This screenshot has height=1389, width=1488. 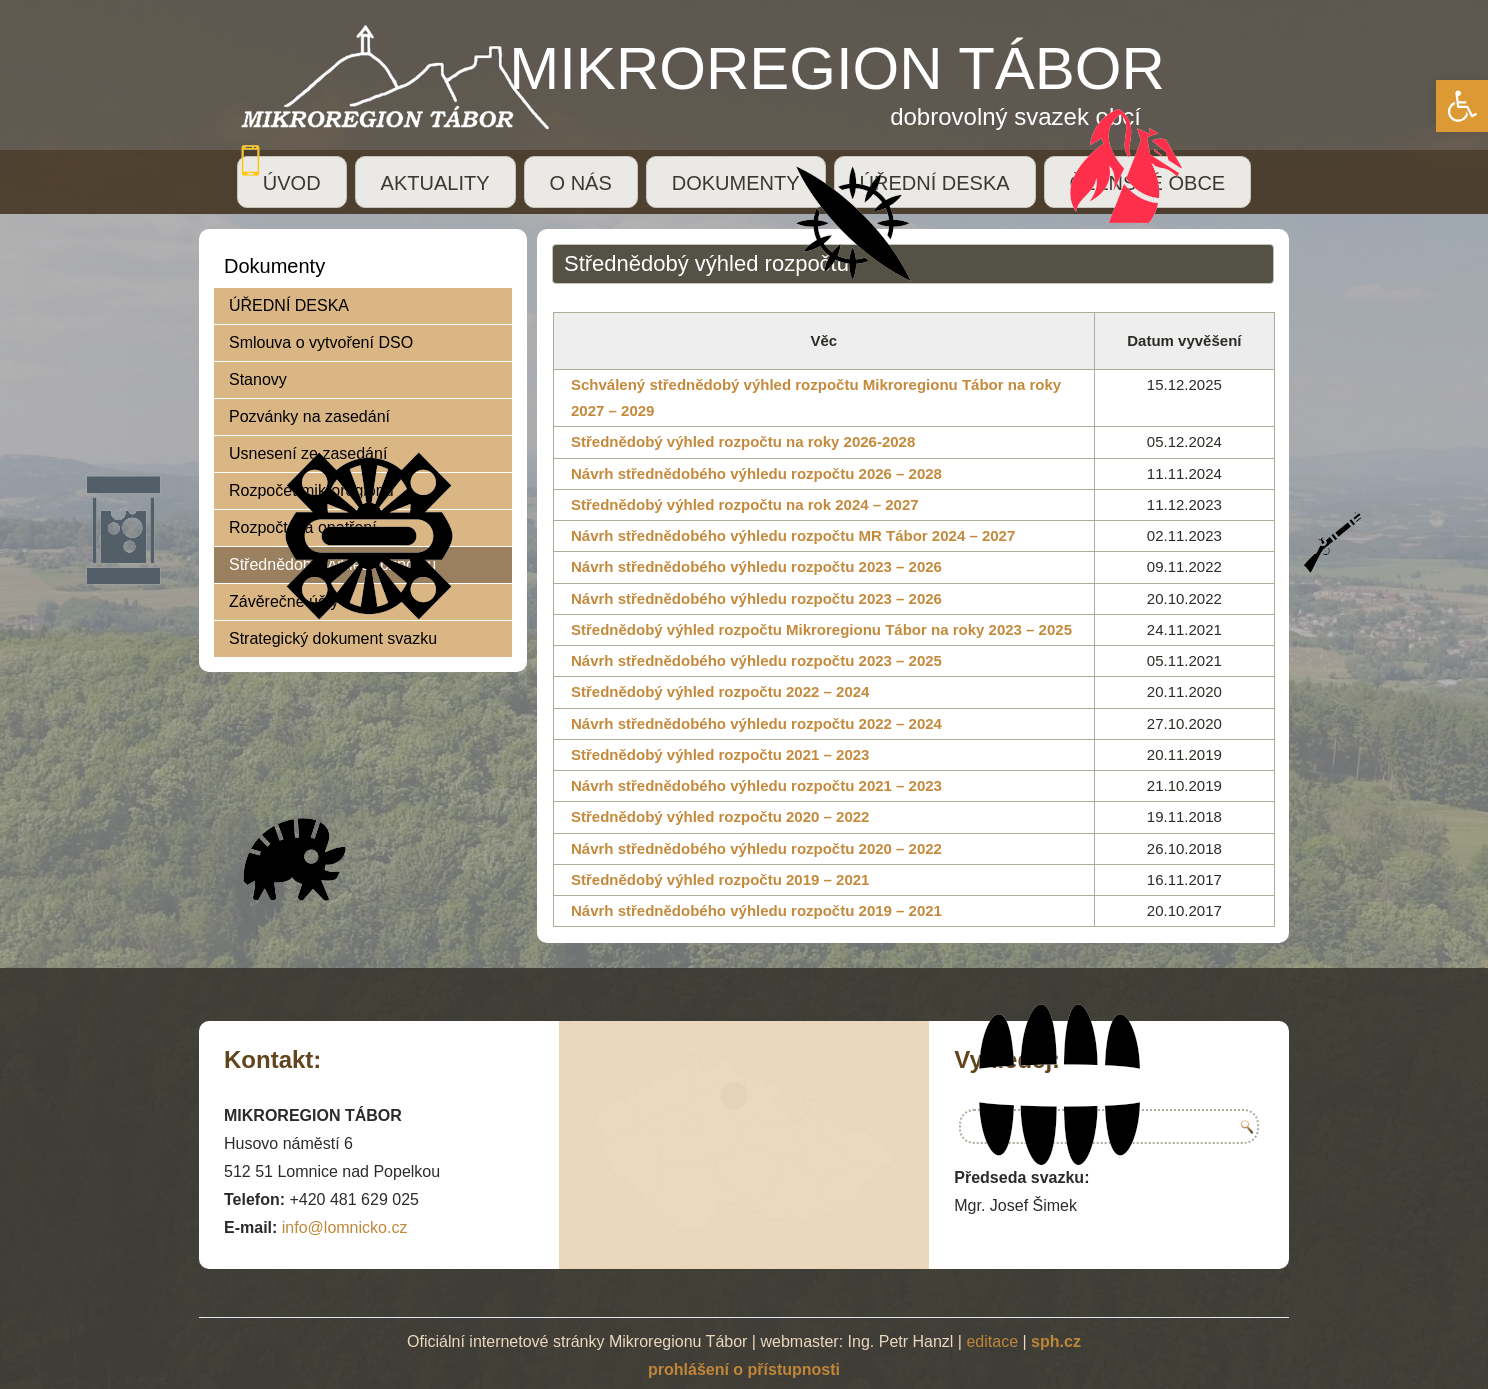 What do you see at coordinates (369, 536) in the screenshot?
I see `decorative tribal or aztec-style game badge` at bounding box center [369, 536].